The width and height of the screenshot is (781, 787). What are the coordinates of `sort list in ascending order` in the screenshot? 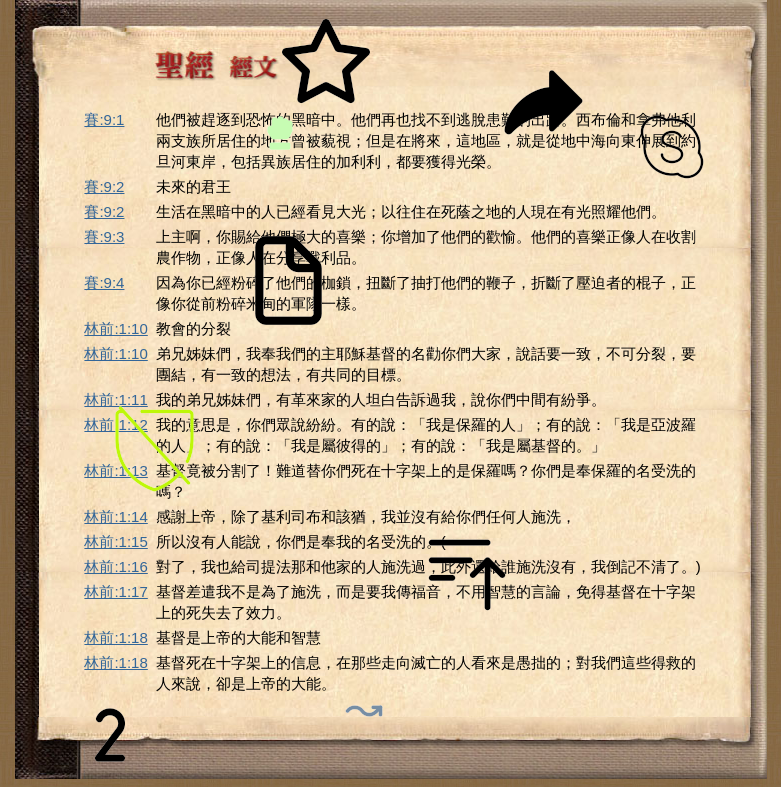 It's located at (467, 572).